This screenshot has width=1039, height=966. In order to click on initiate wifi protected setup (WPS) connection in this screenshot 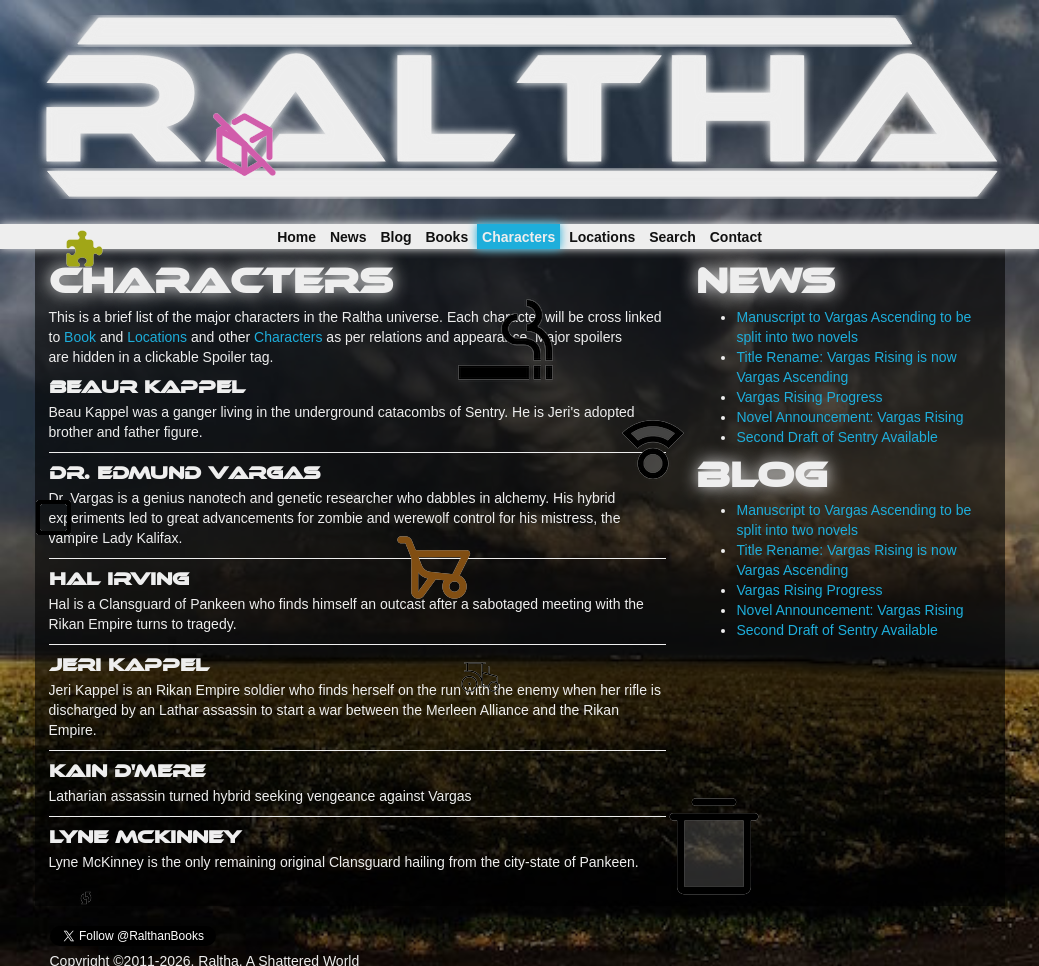, I will do `click(86, 898)`.